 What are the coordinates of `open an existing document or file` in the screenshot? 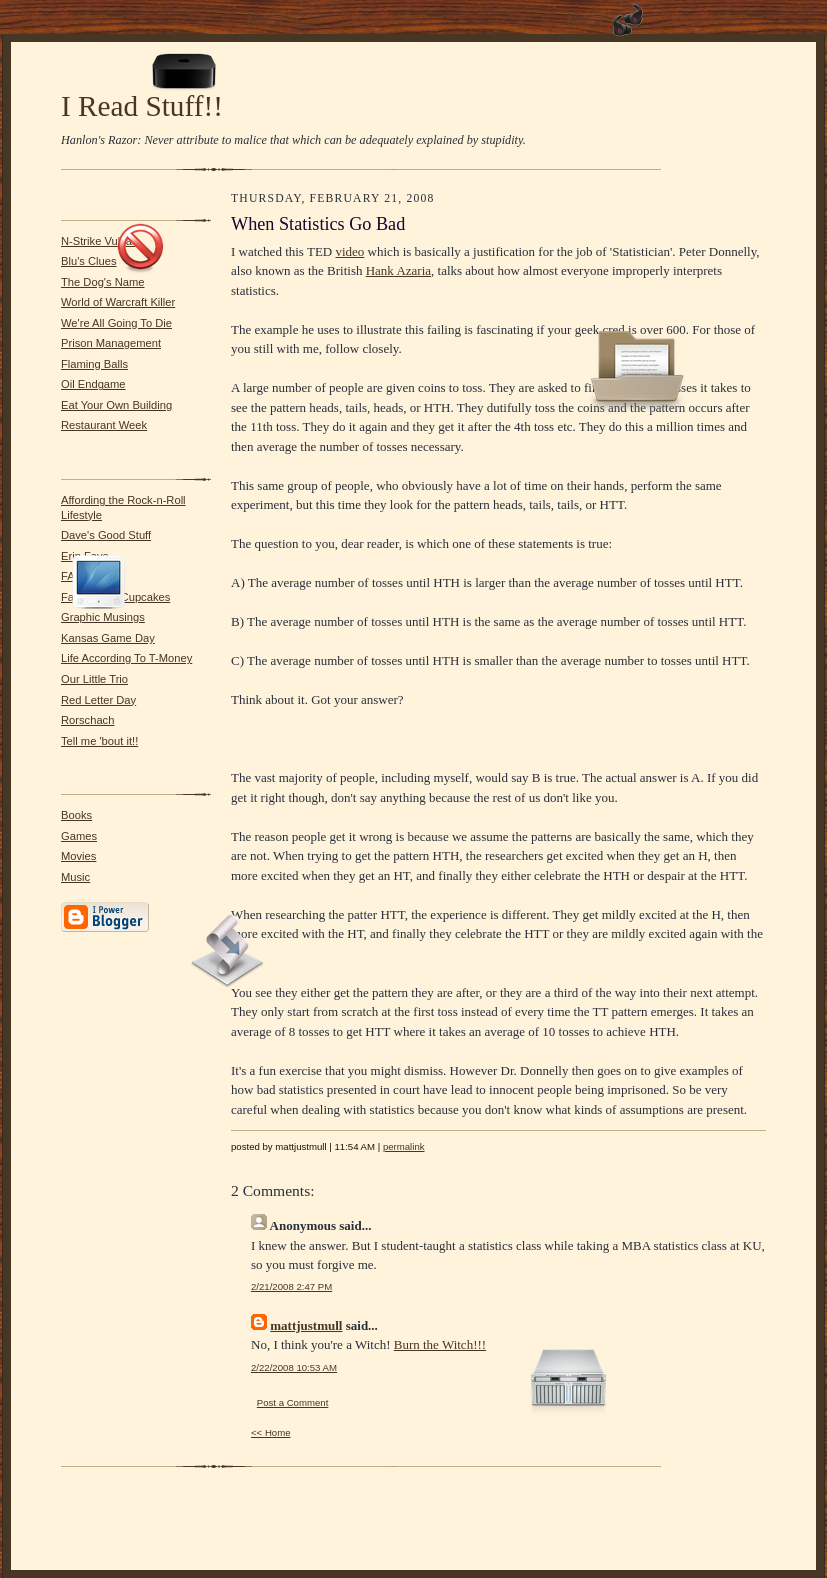 It's located at (636, 370).